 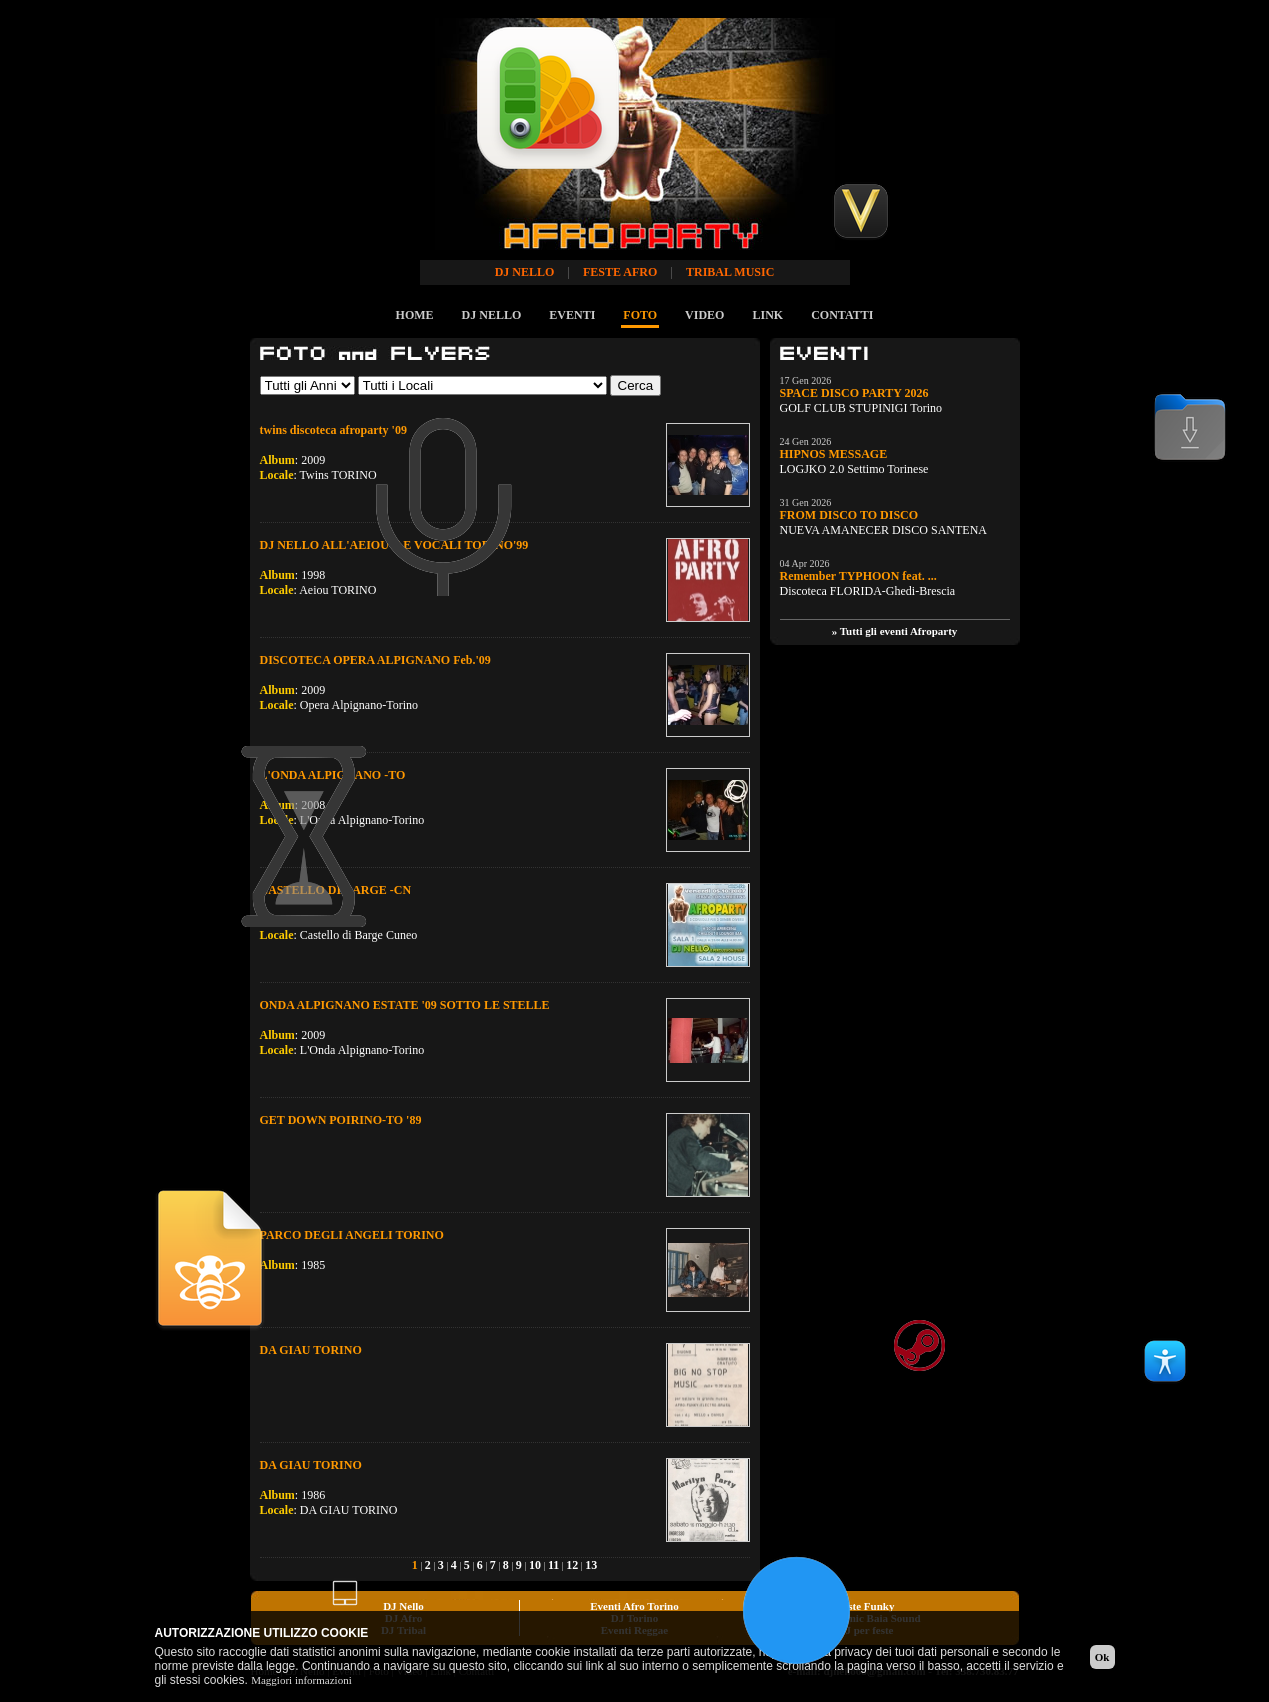 What do you see at coordinates (796, 1610) in the screenshot?
I see `indicates a new or unread item` at bounding box center [796, 1610].